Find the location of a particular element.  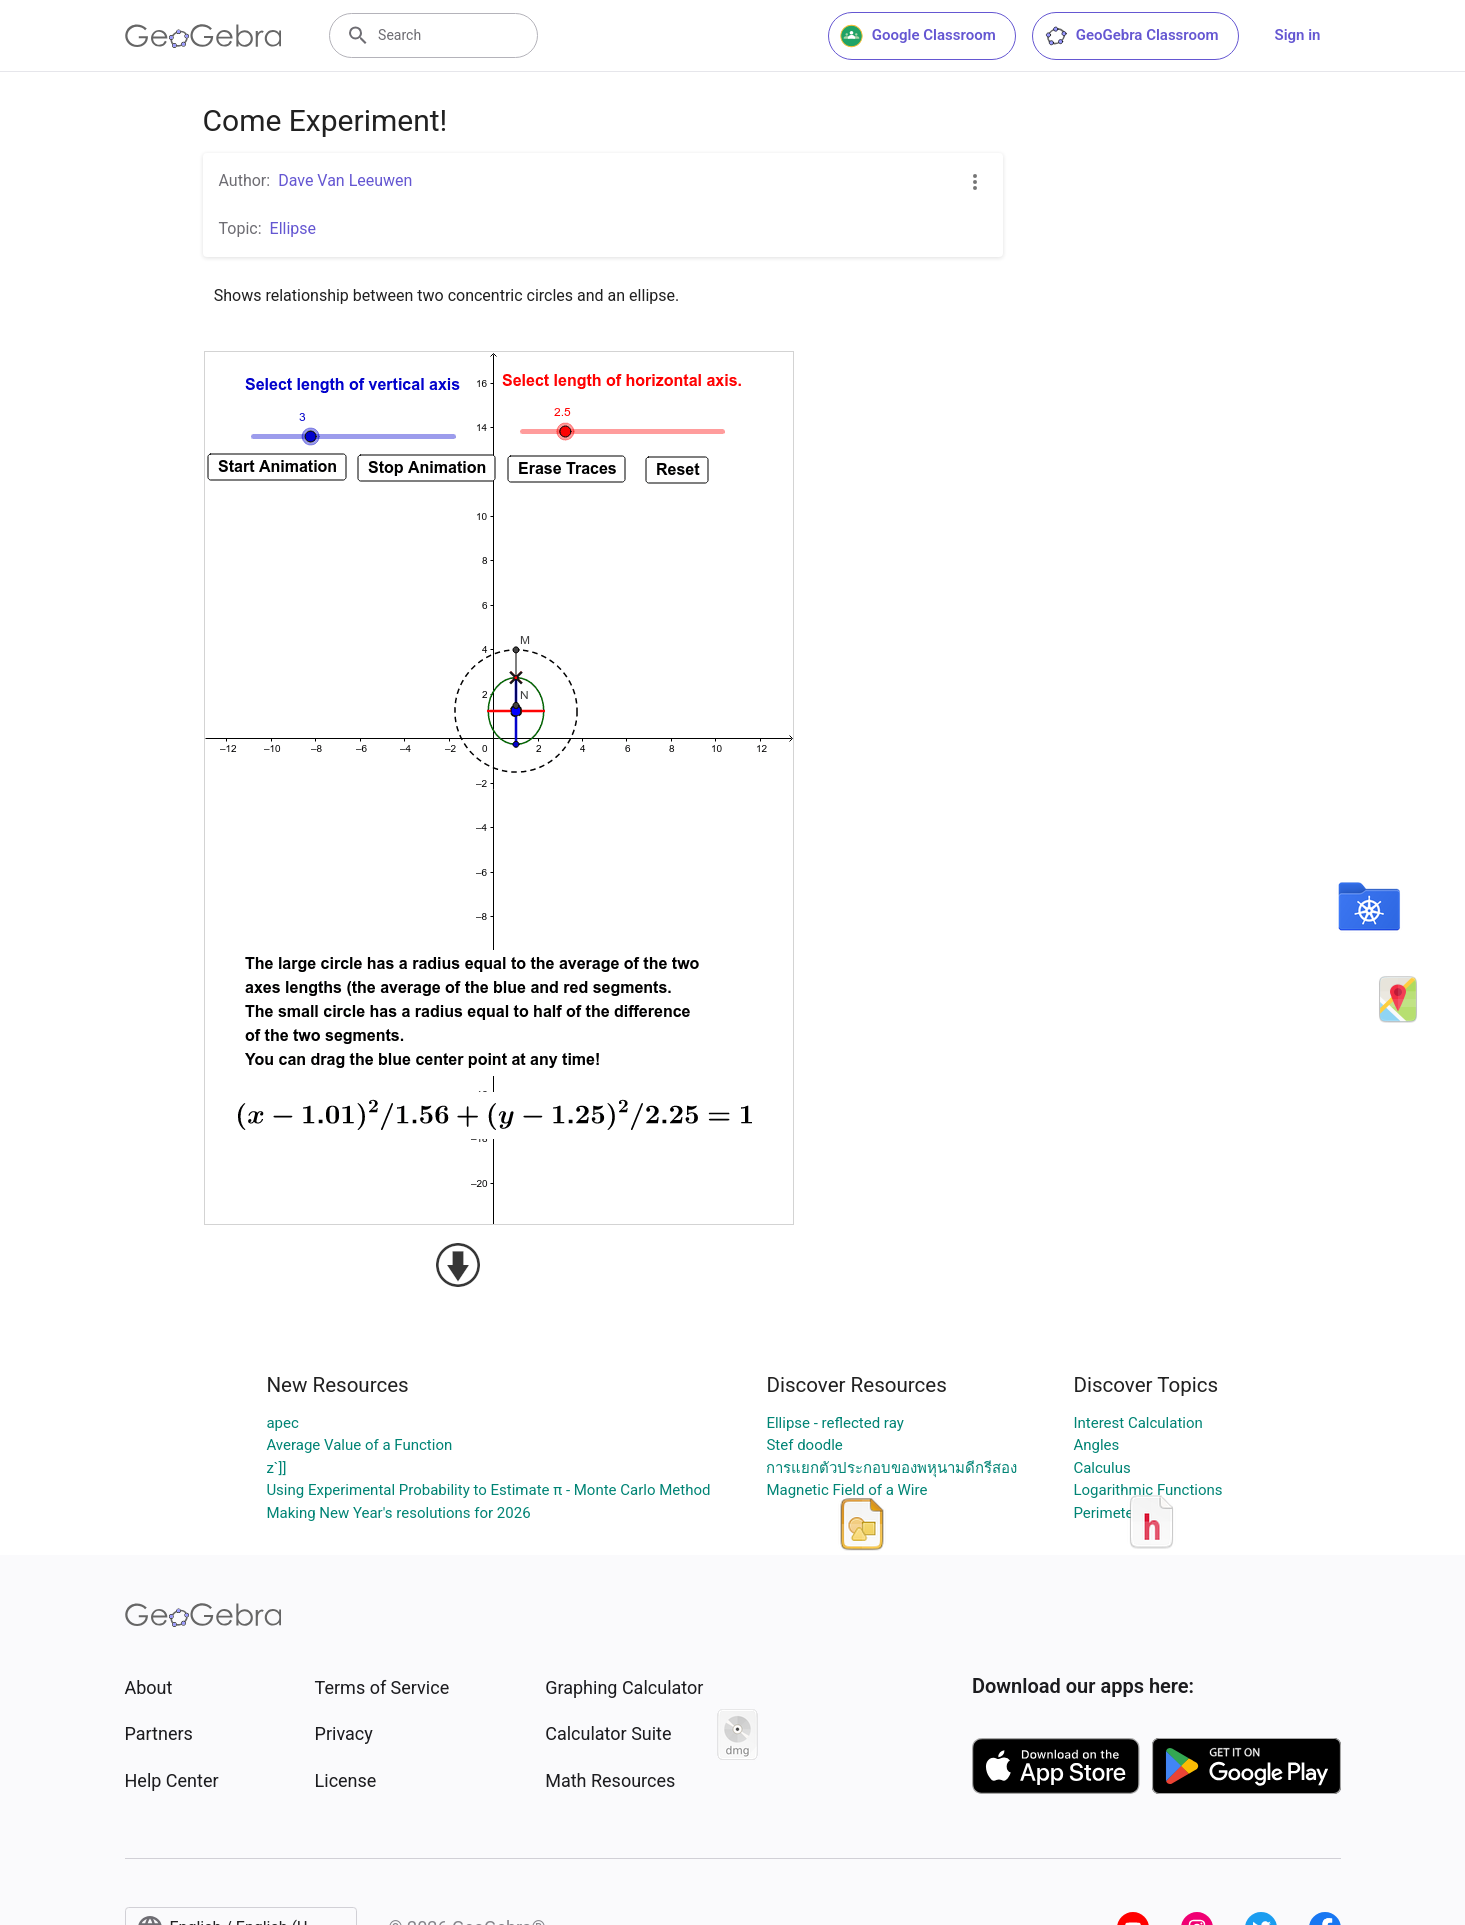

apple disk image file (.dmg) is located at coordinates (737, 1734).